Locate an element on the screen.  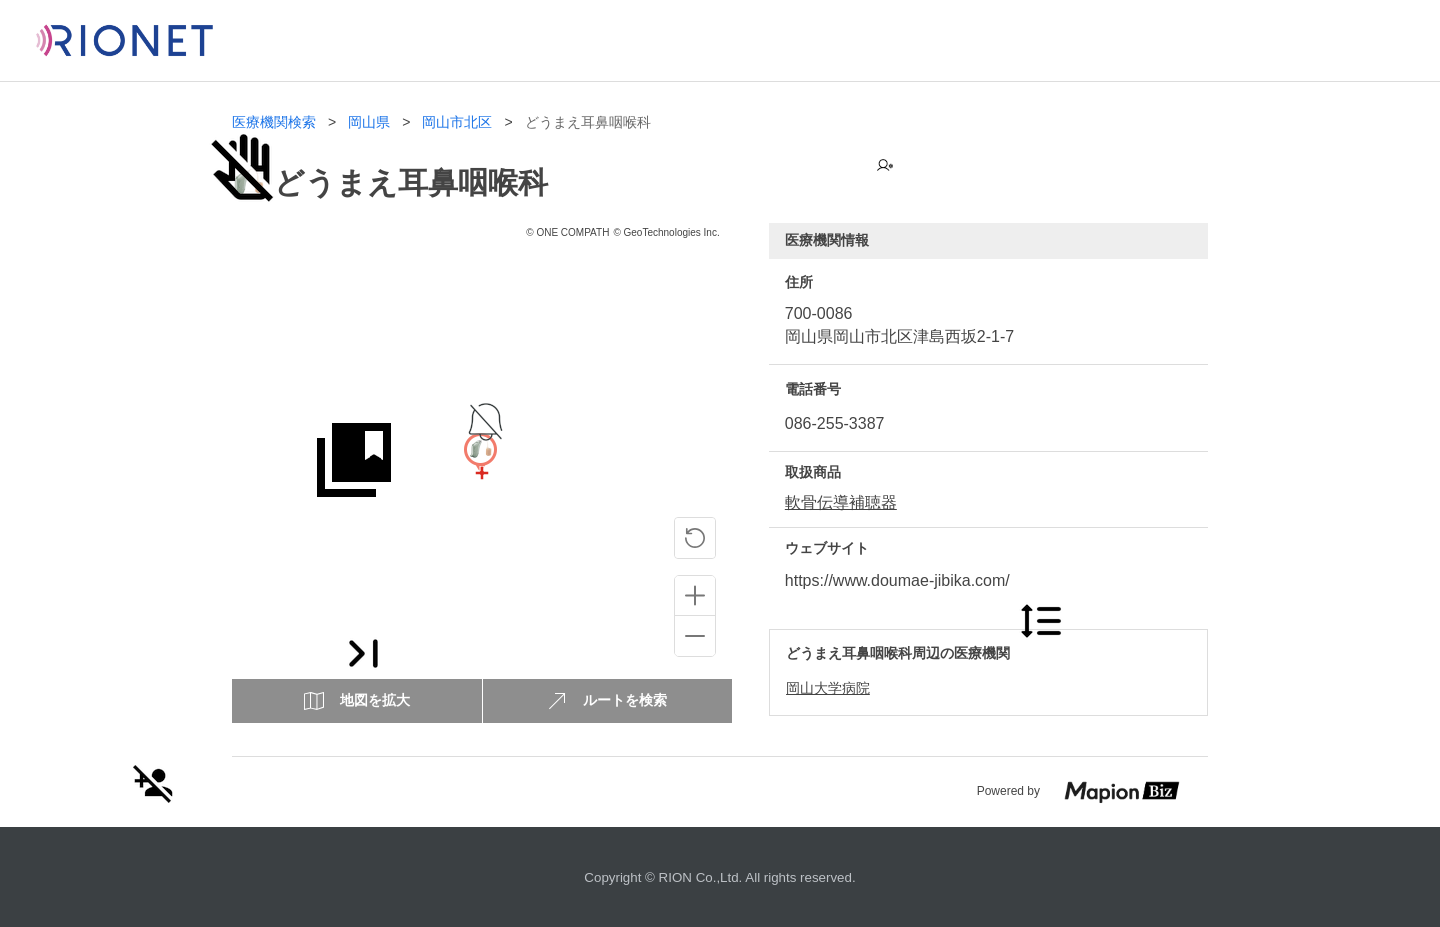
do not touch or interact with this item is located at coordinates (244, 168).